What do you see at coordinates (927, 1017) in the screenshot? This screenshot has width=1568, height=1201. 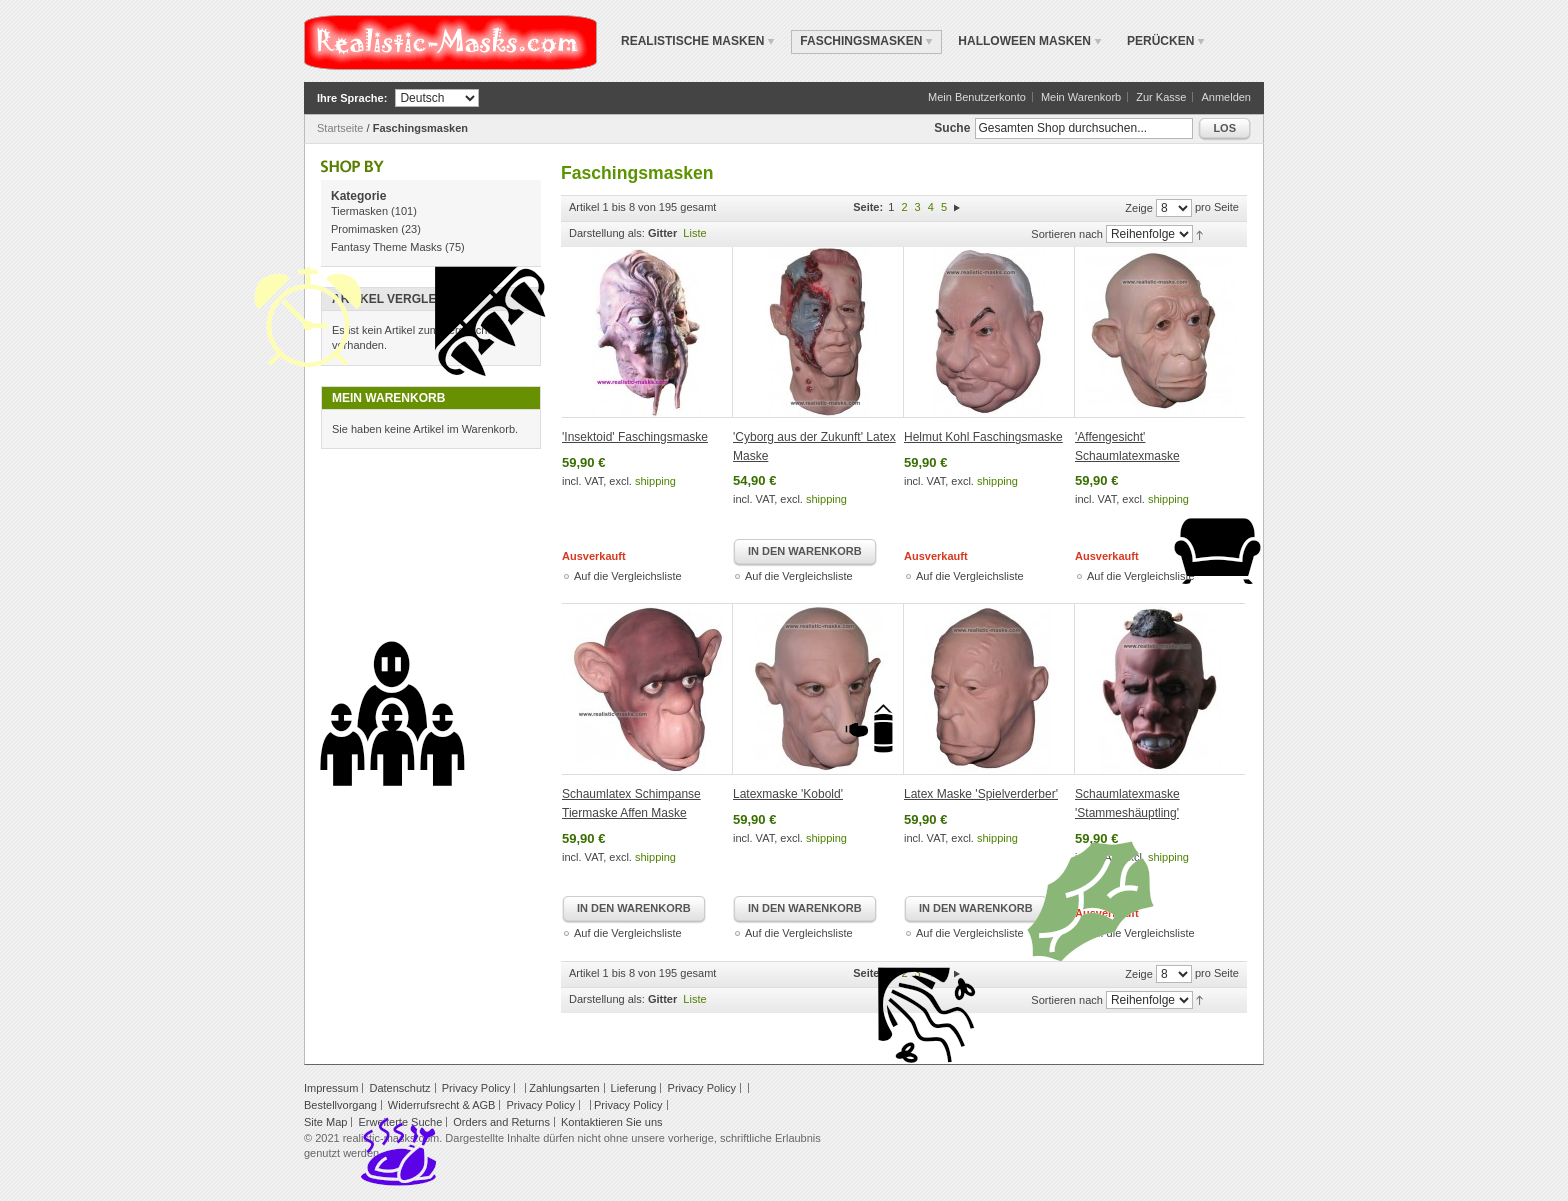 I see `indicates a character has the bad breath status effect` at bounding box center [927, 1017].